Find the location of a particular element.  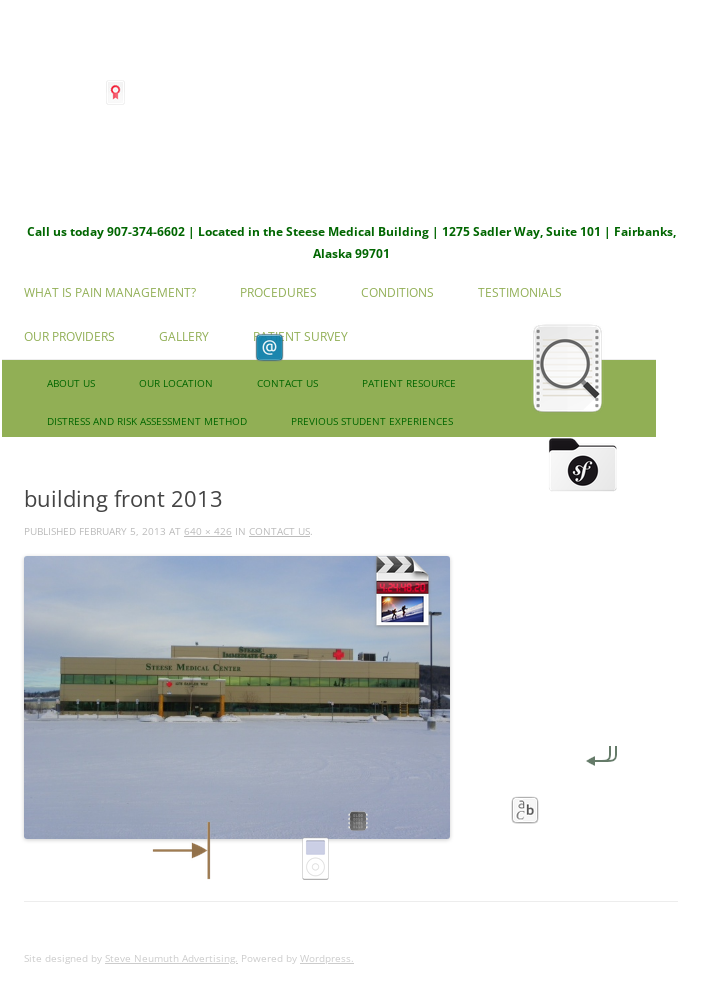

firmware file or binary data is located at coordinates (358, 821).